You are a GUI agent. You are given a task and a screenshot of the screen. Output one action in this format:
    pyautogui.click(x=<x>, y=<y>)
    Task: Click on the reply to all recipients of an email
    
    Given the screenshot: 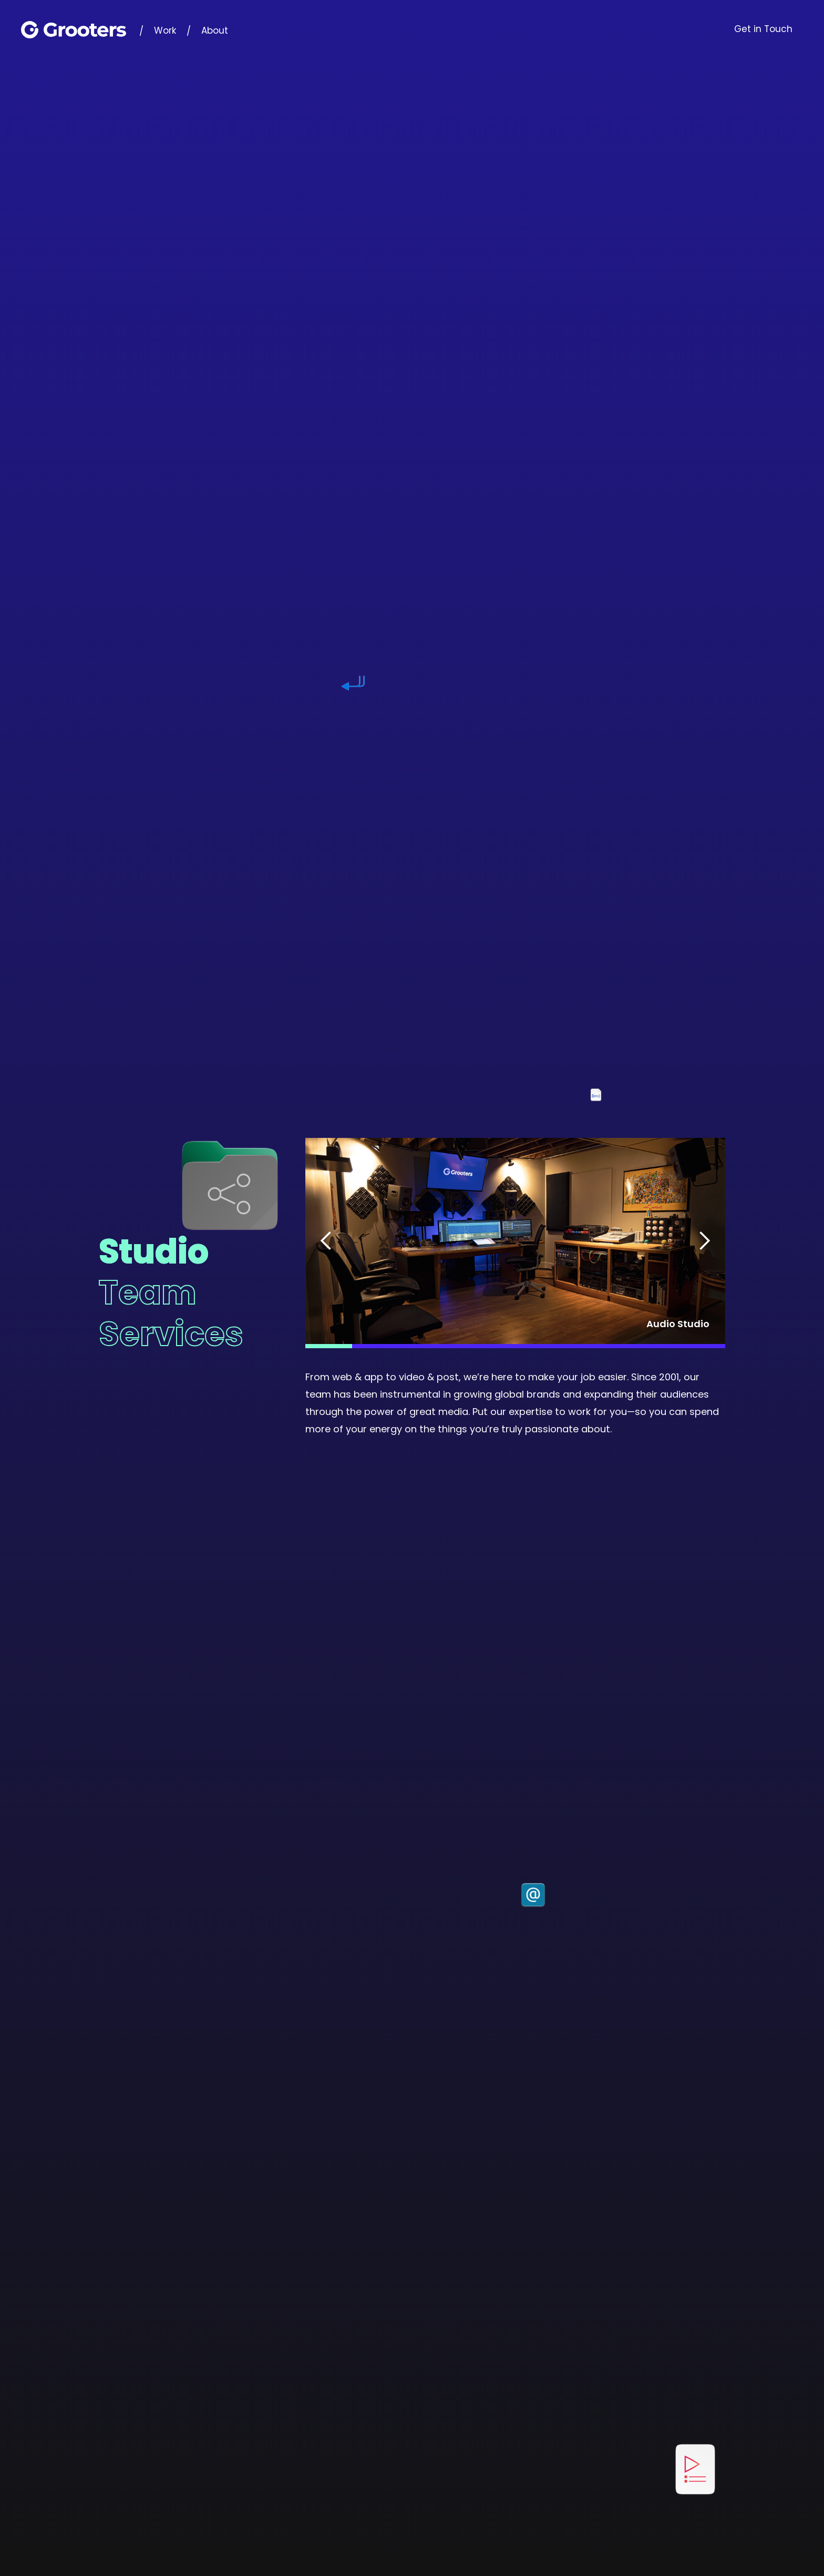 What is the action you would take?
    pyautogui.click(x=353, y=683)
    